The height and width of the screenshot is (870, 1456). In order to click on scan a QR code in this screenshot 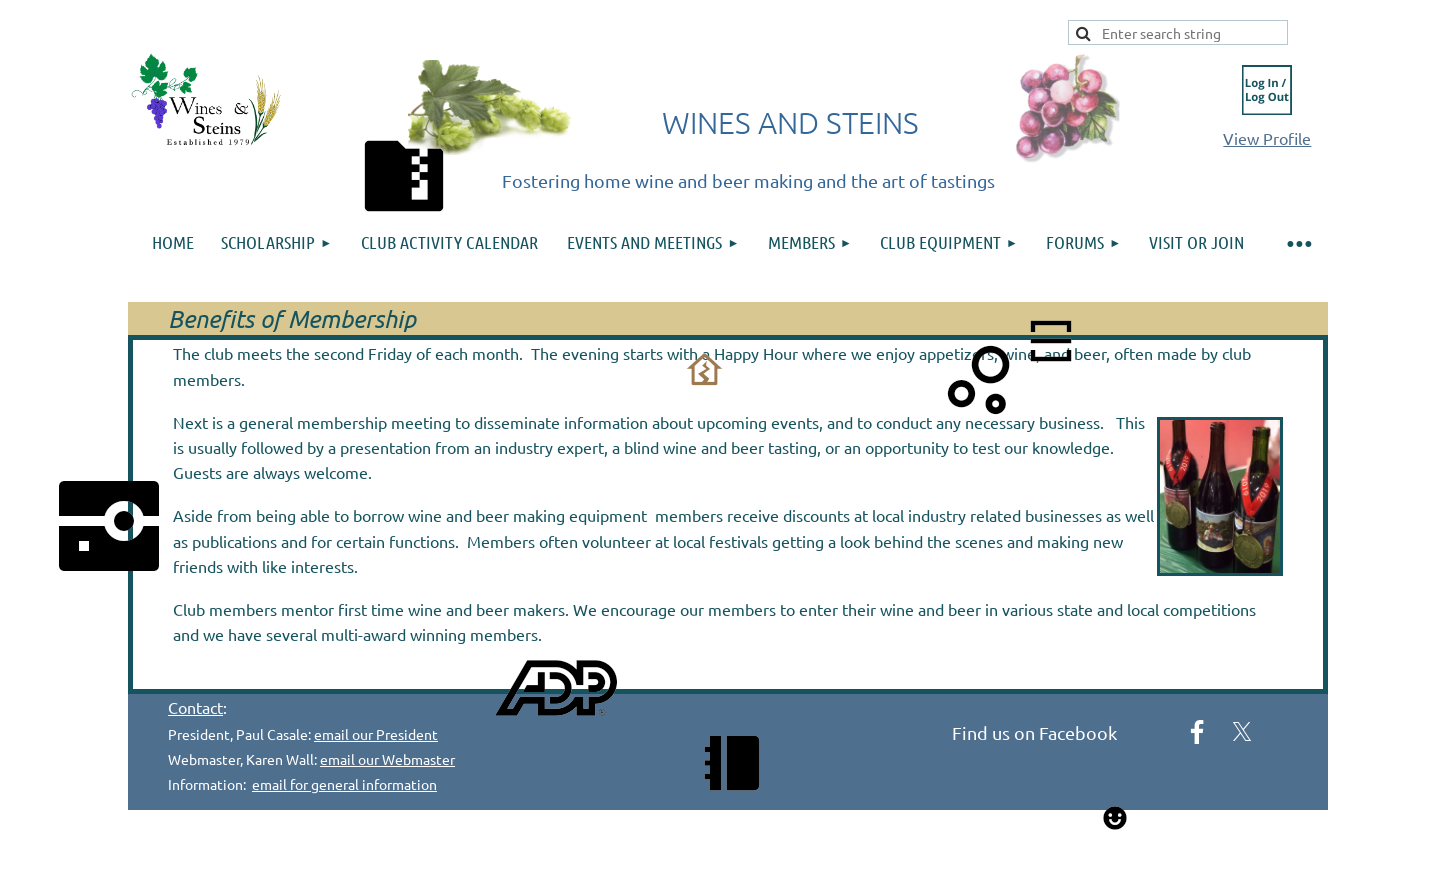, I will do `click(1051, 341)`.